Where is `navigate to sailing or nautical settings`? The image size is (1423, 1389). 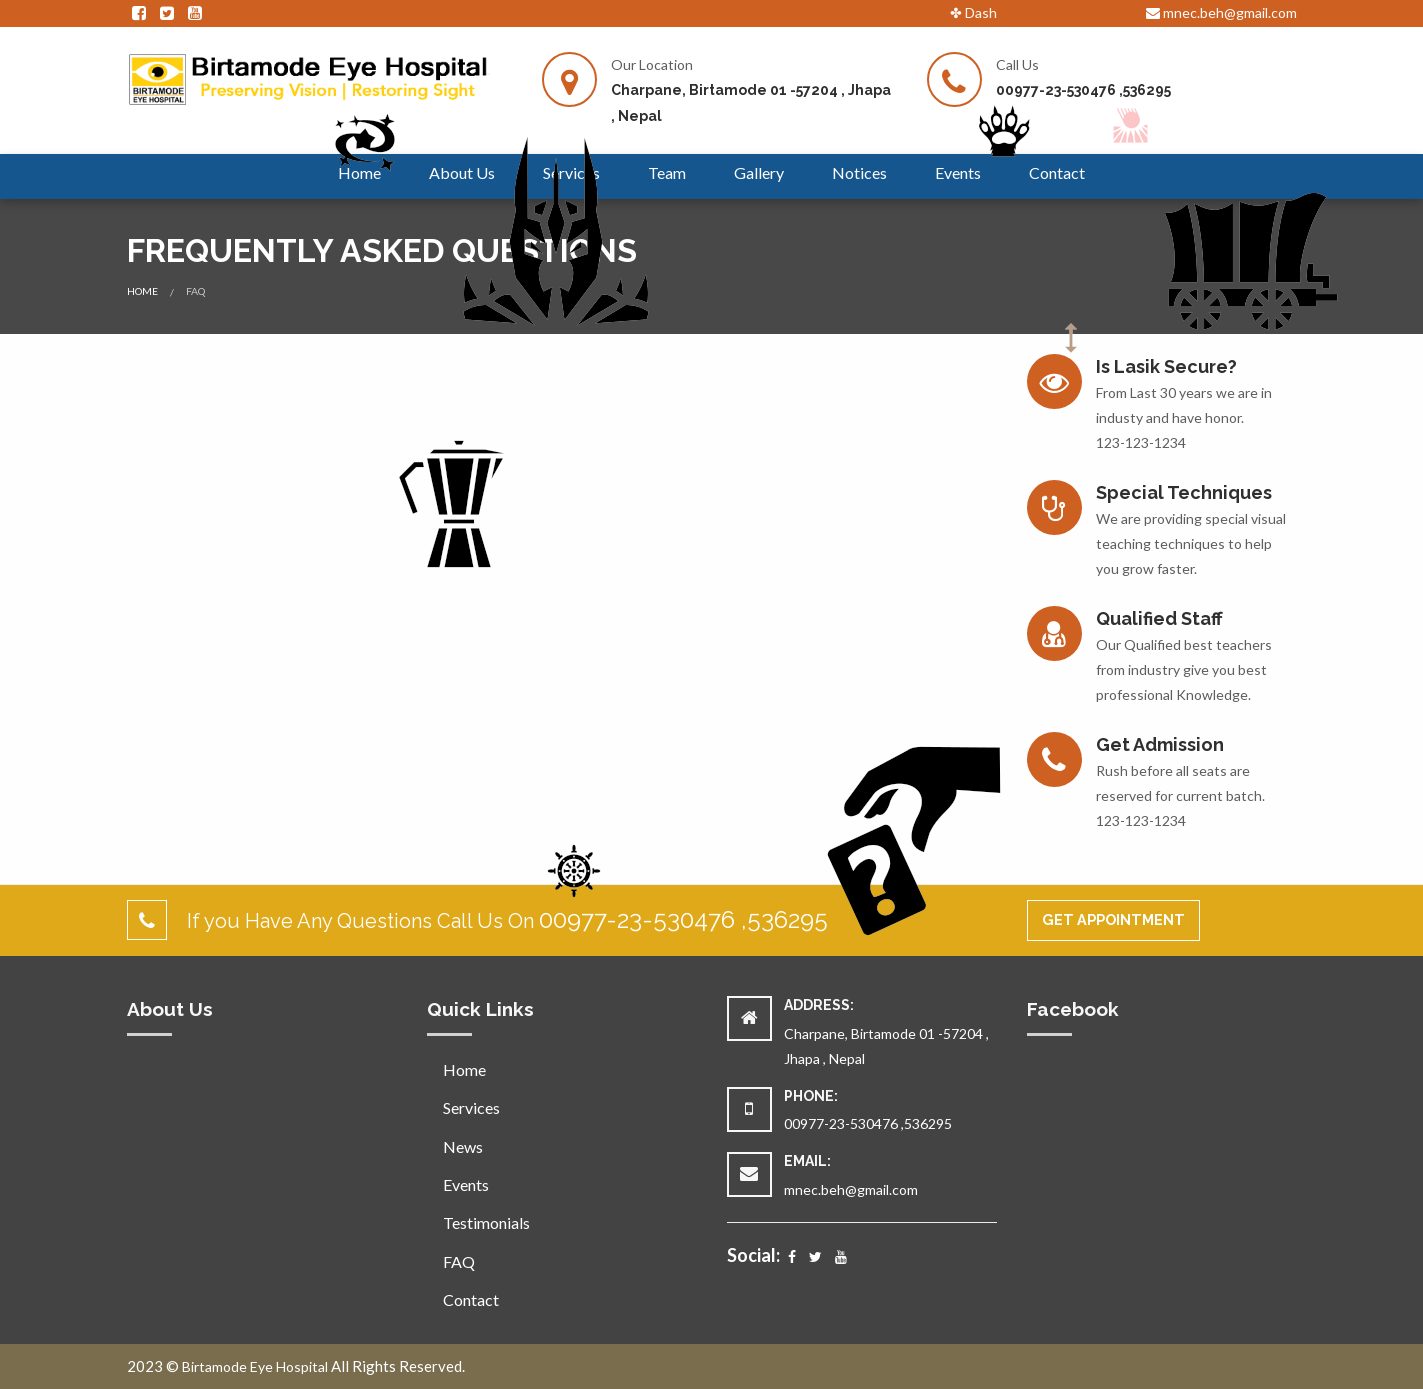
navigate to sailing or nautical settings is located at coordinates (574, 871).